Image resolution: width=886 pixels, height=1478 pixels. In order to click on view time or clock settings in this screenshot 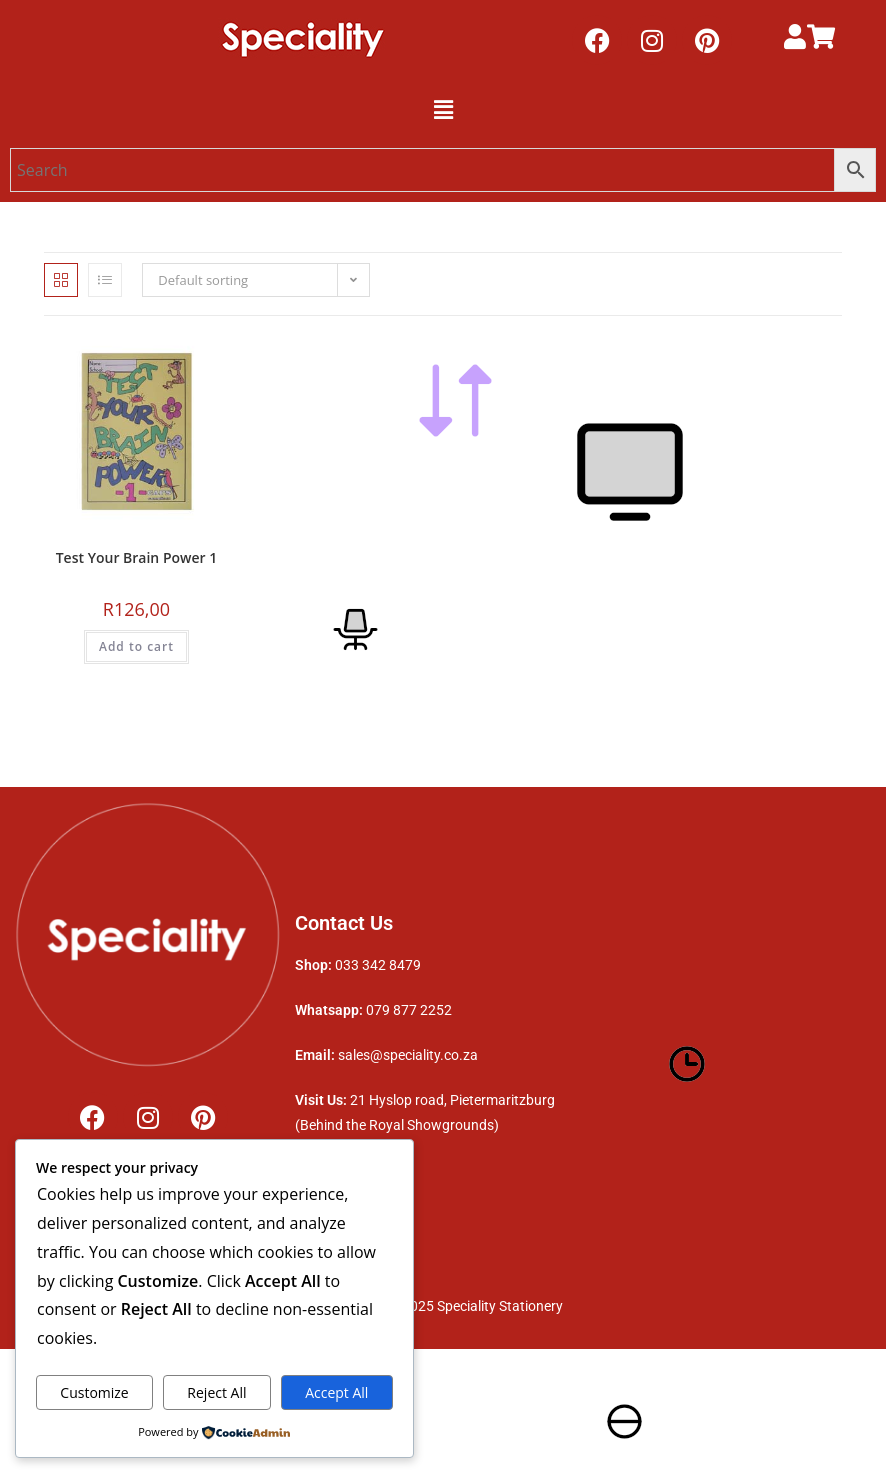, I will do `click(687, 1064)`.